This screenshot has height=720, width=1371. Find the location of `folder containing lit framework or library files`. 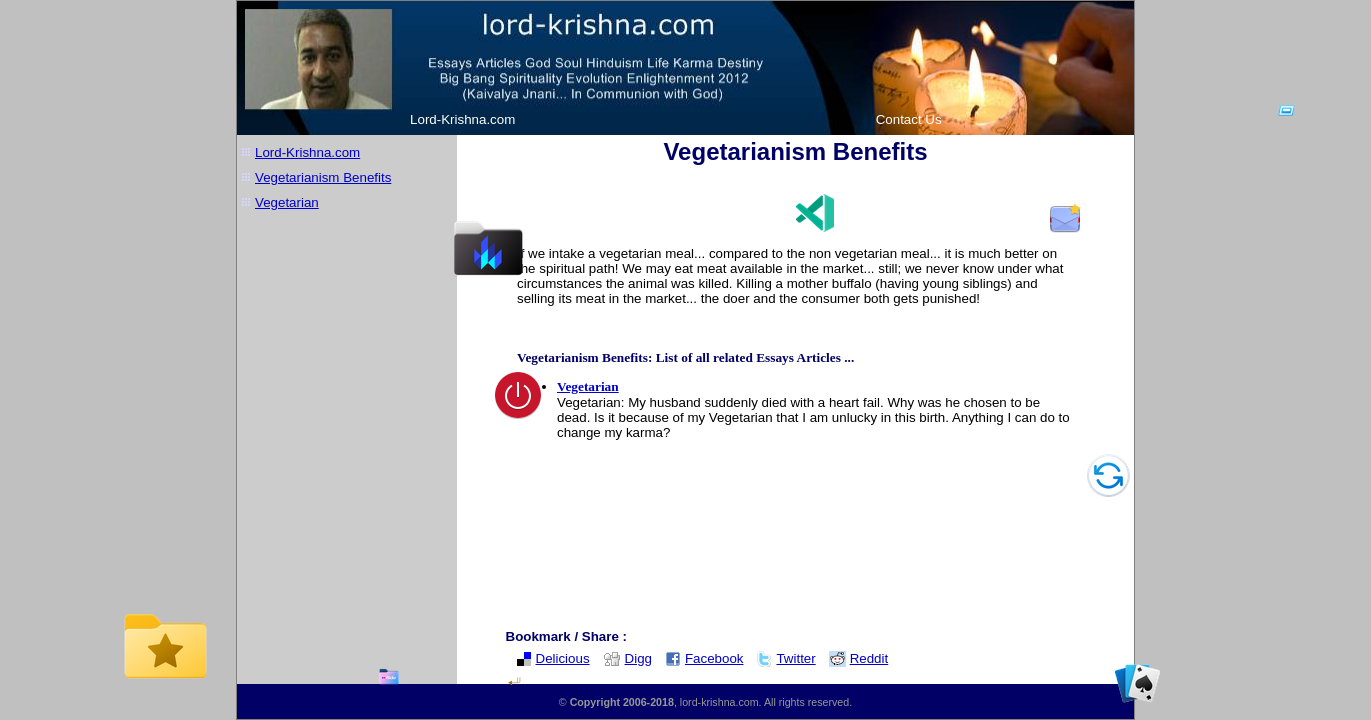

folder containing lit framework or library files is located at coordinates (488, 250).